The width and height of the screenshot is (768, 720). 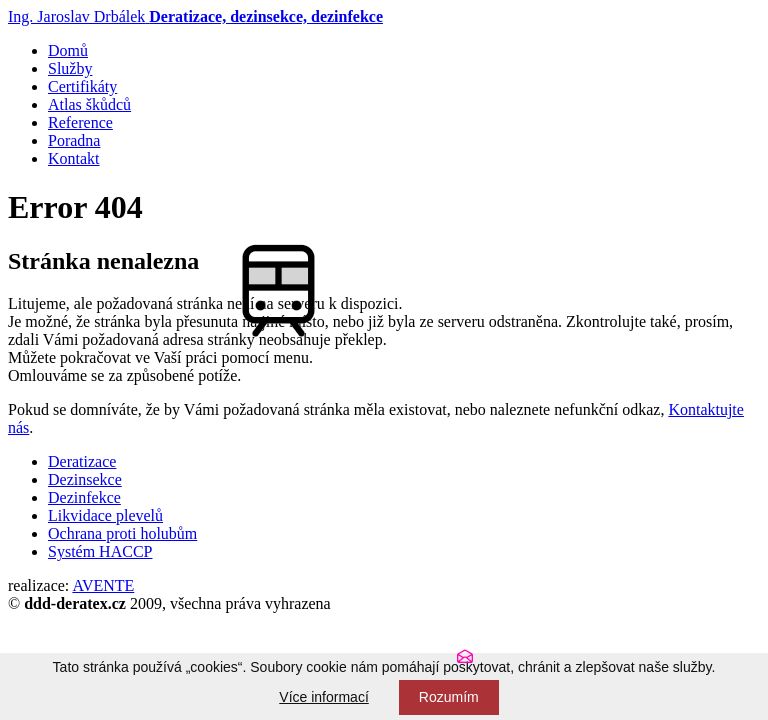 I want to click on access train schedules or rail services, so click(x=278, y=287).